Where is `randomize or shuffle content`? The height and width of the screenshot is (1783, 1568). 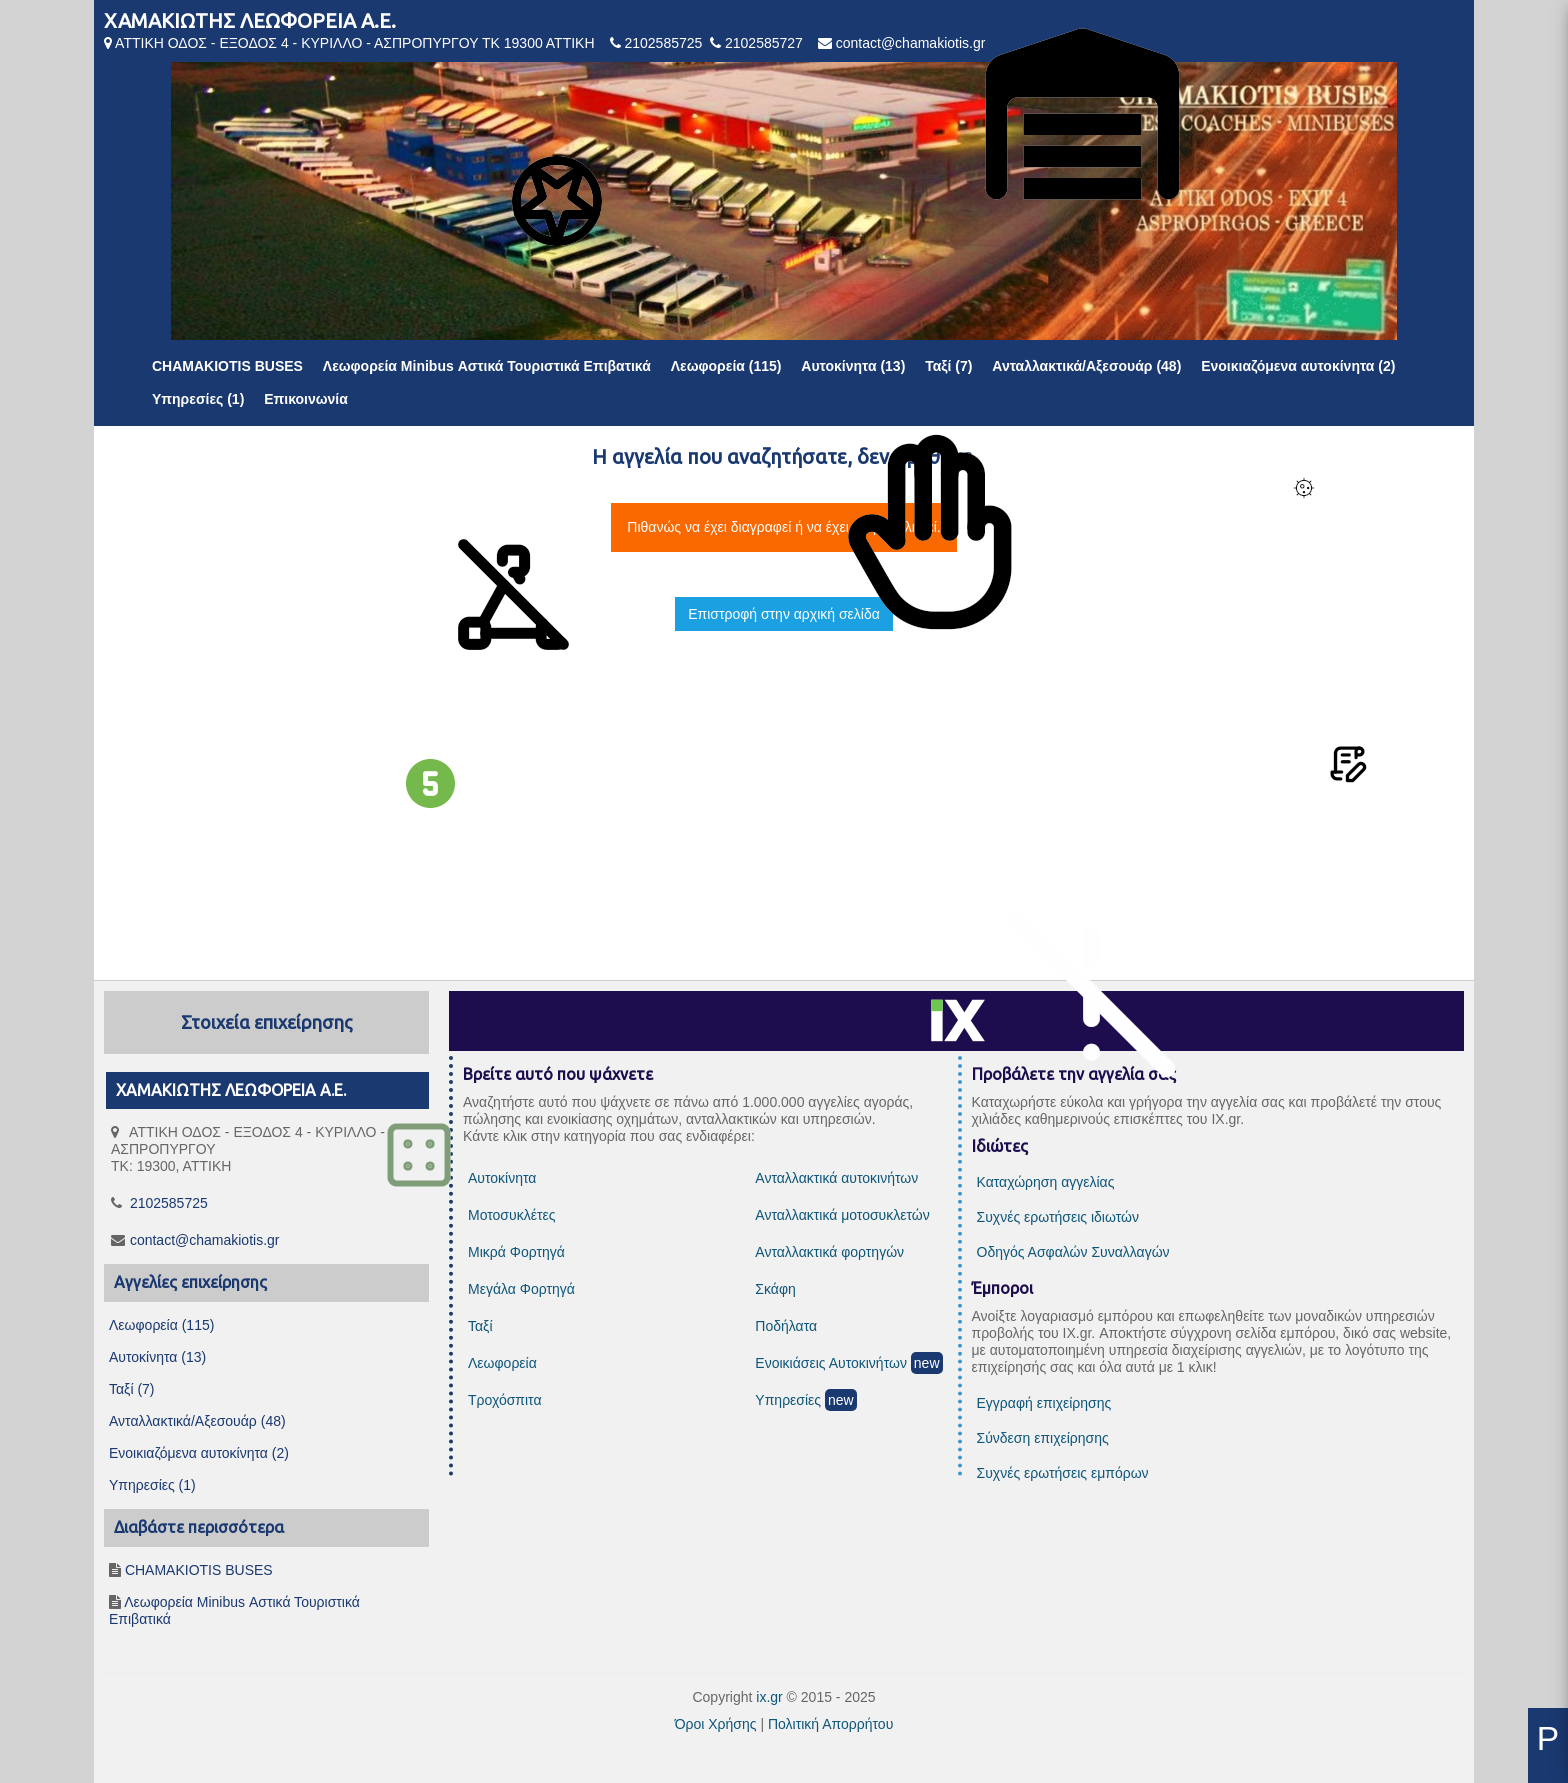
randomize or shuffle content is located at coordinates (419, 1155).